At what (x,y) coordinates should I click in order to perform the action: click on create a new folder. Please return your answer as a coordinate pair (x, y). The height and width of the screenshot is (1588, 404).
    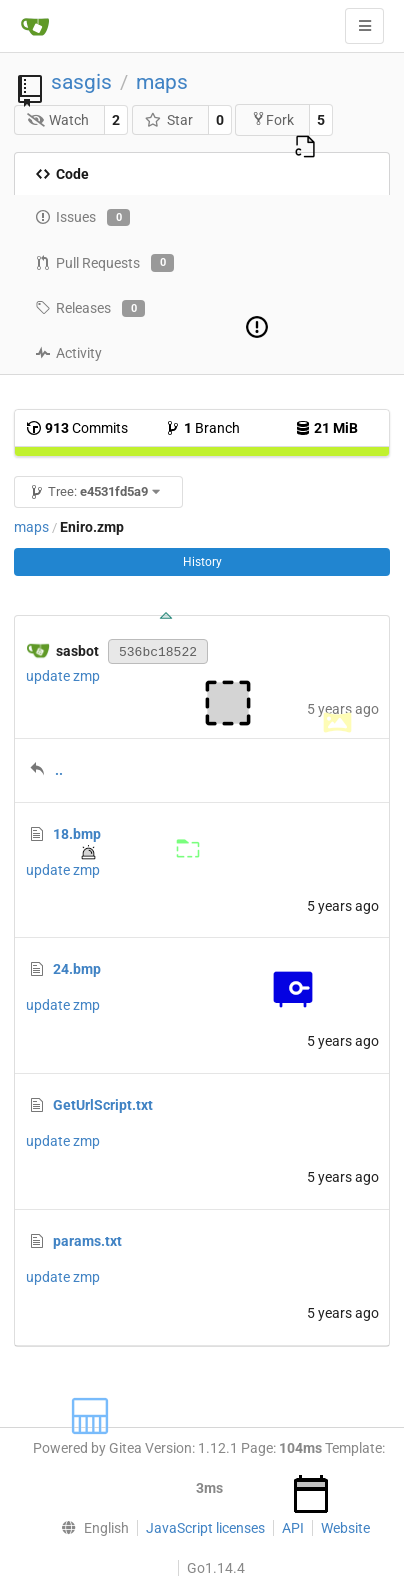
    Looking at the image, I should click on (188, 848).